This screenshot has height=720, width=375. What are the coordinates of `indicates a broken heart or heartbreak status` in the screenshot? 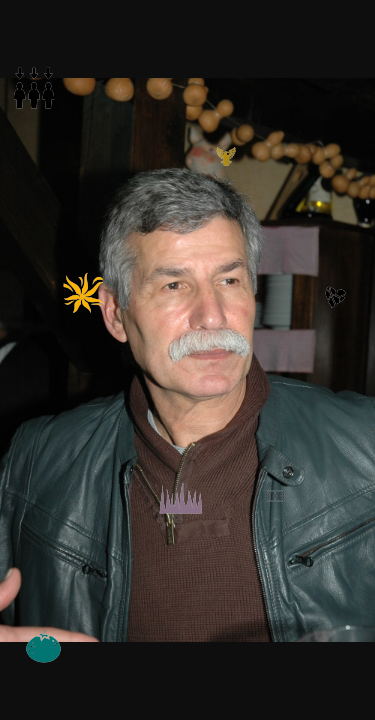 It's located at (335, 297).